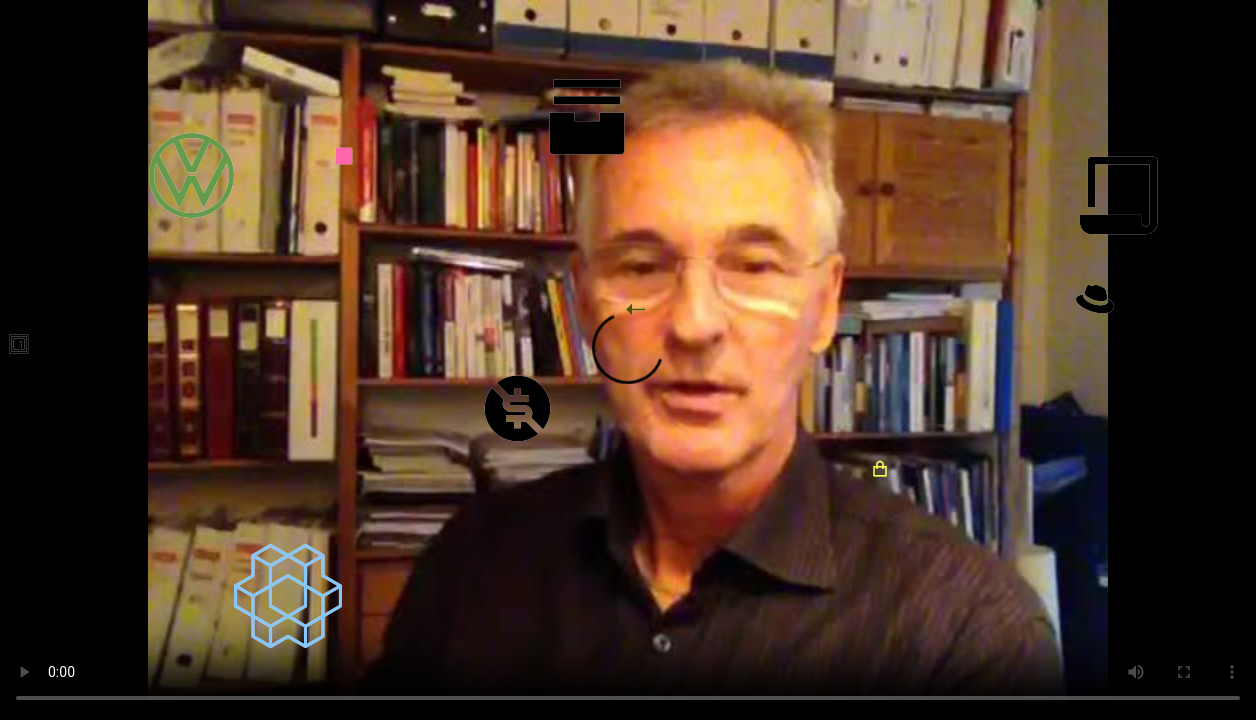  What do you see at coordinates (344, 156) in the screenshot?
I see `stop media playback` at bounding box center [344, 156].